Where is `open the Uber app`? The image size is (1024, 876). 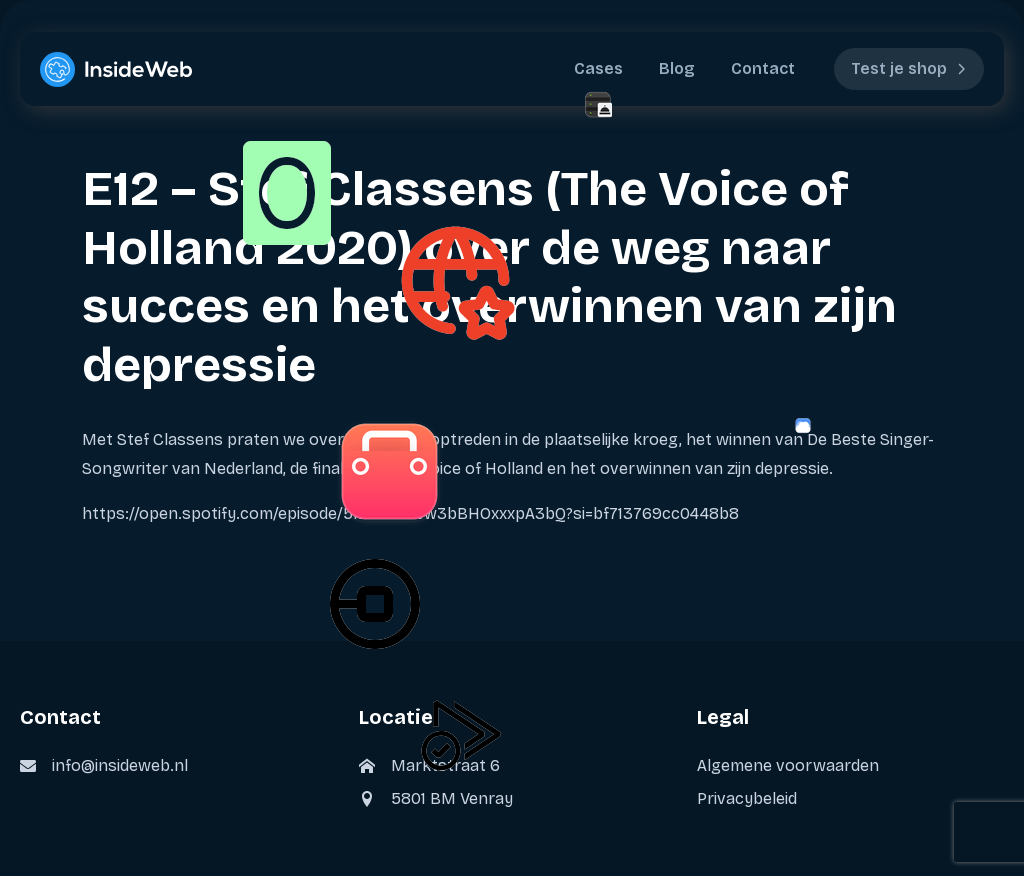 open the Uber app is located at coordinates (375, 604).